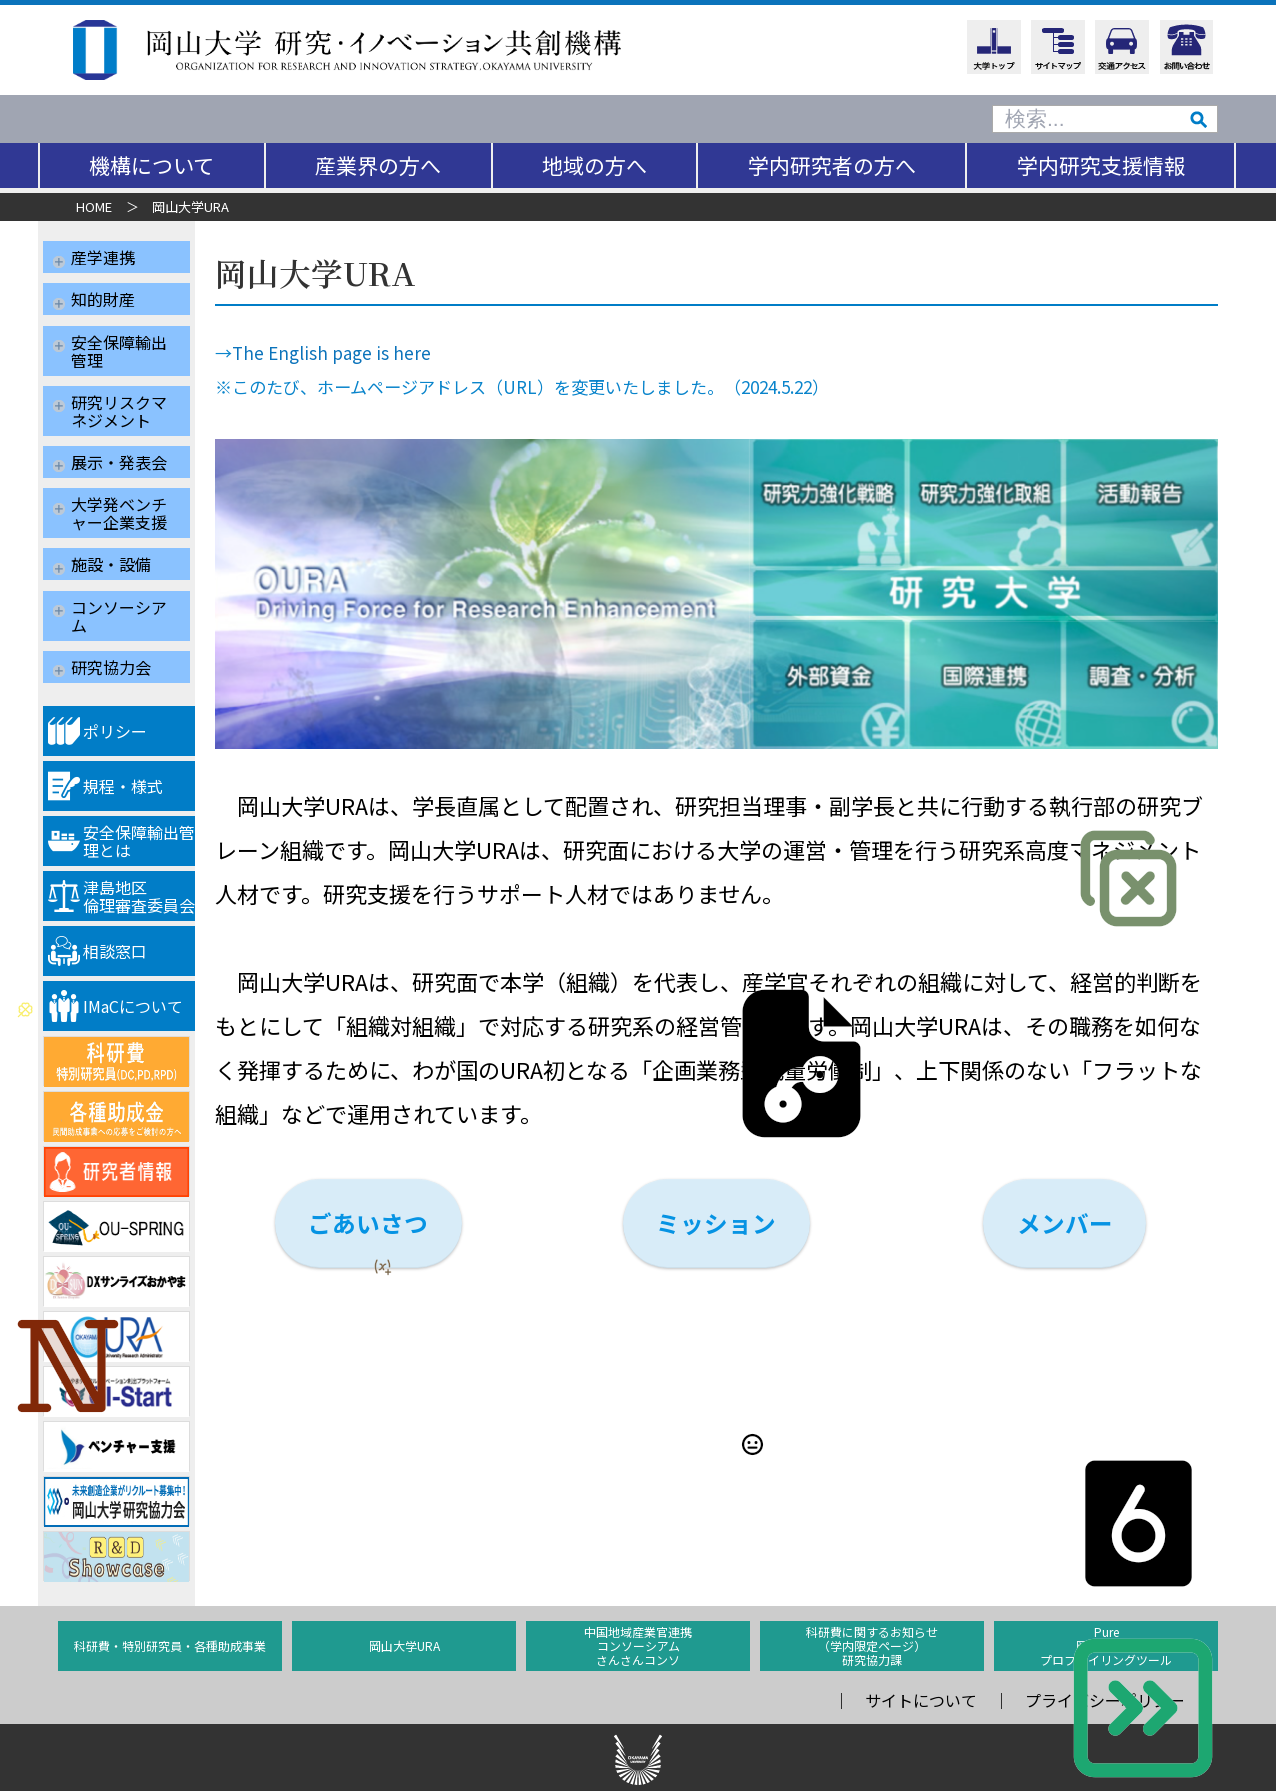 This screenshot has height=1791, width=1276. What do you see at coordinates (801, 1063) in the screenshot?
I see `open a vector graphics file` at bounding box center [801, 1063].